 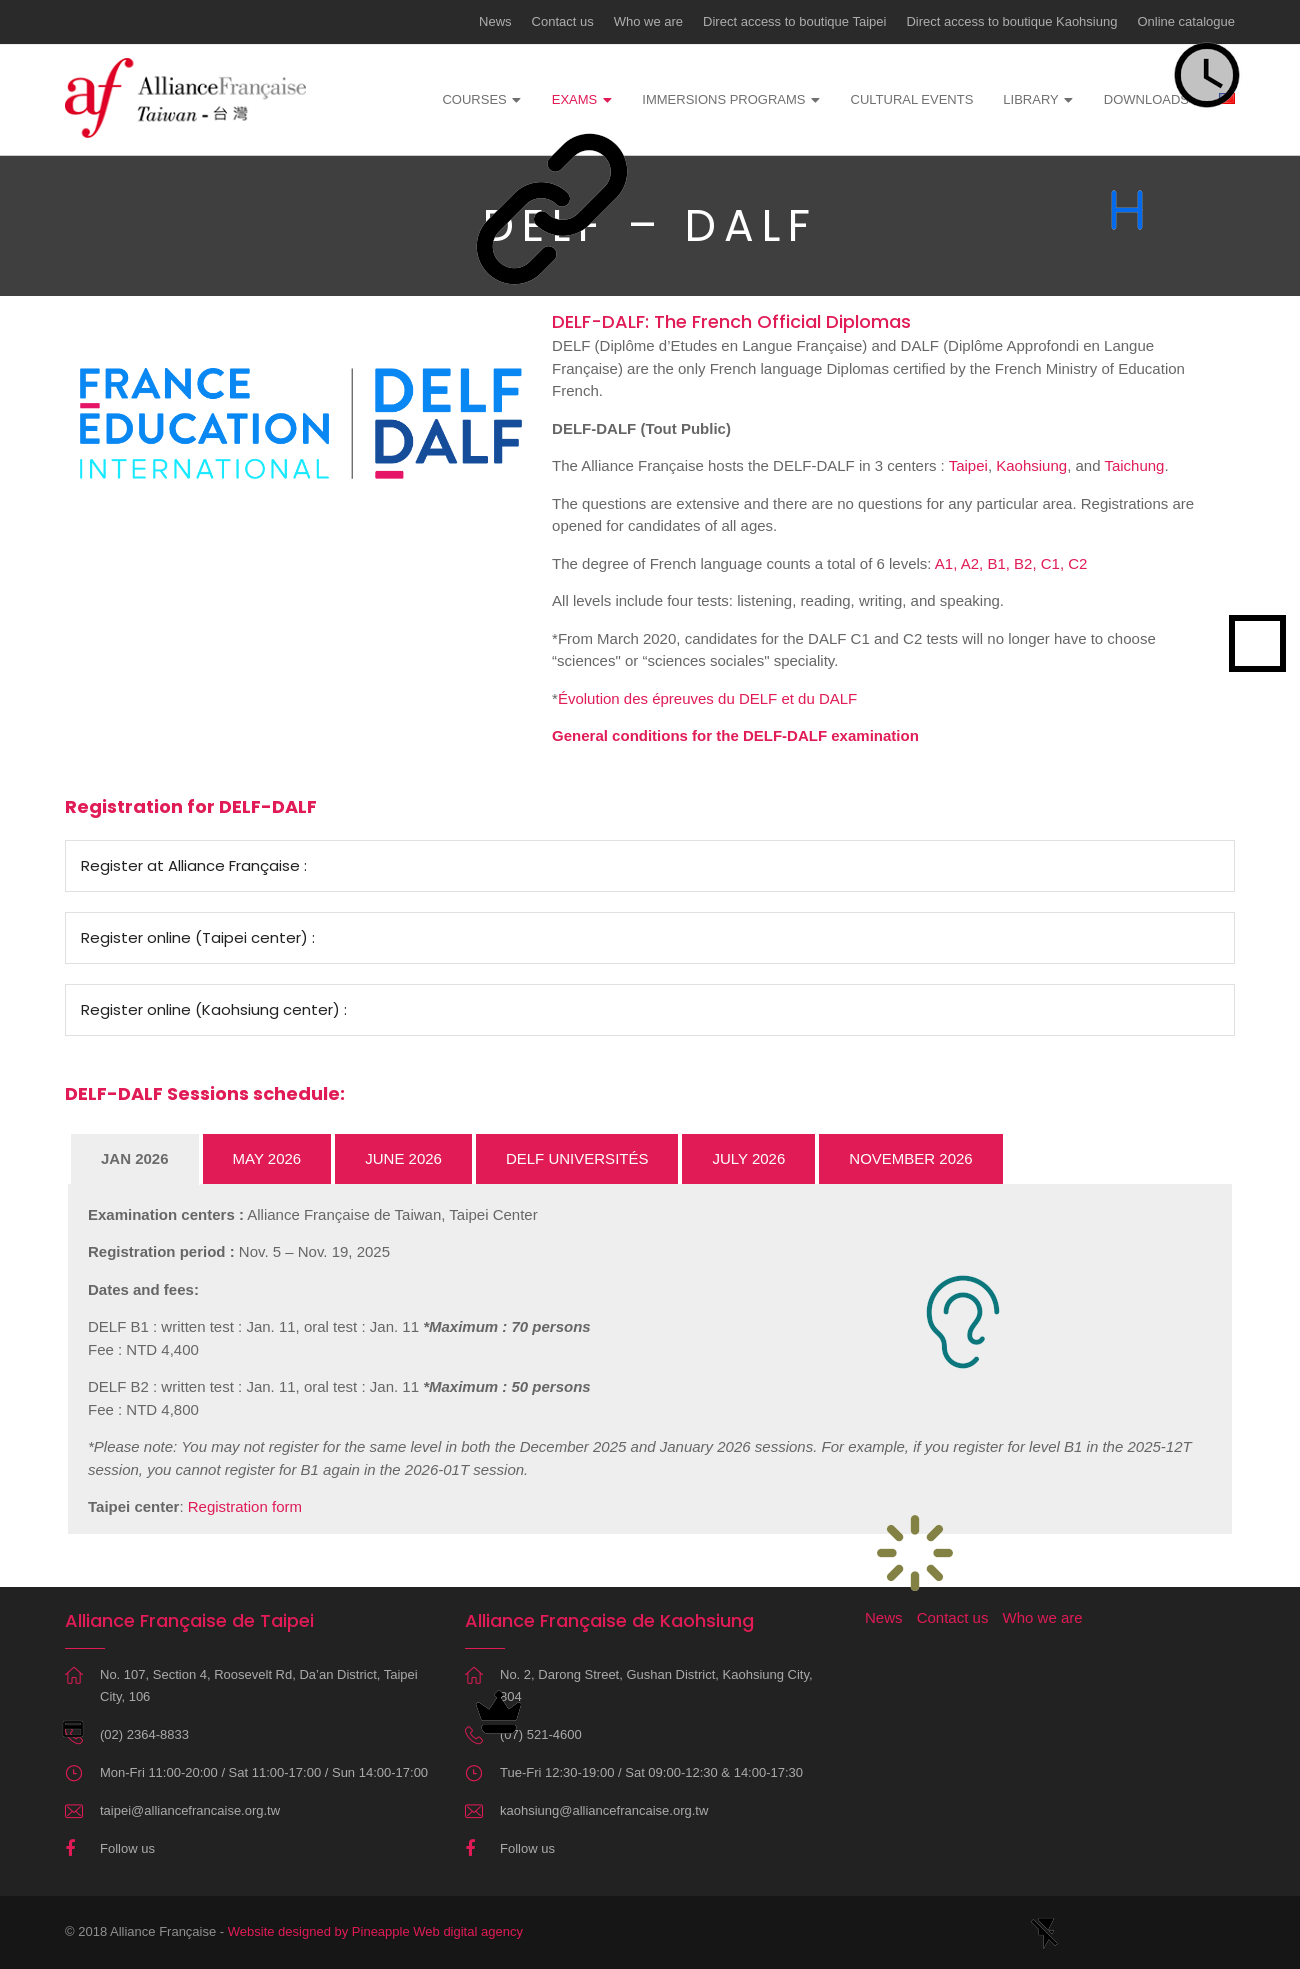 I want to click on indicates content is loading, so click(x=915, y=1553).